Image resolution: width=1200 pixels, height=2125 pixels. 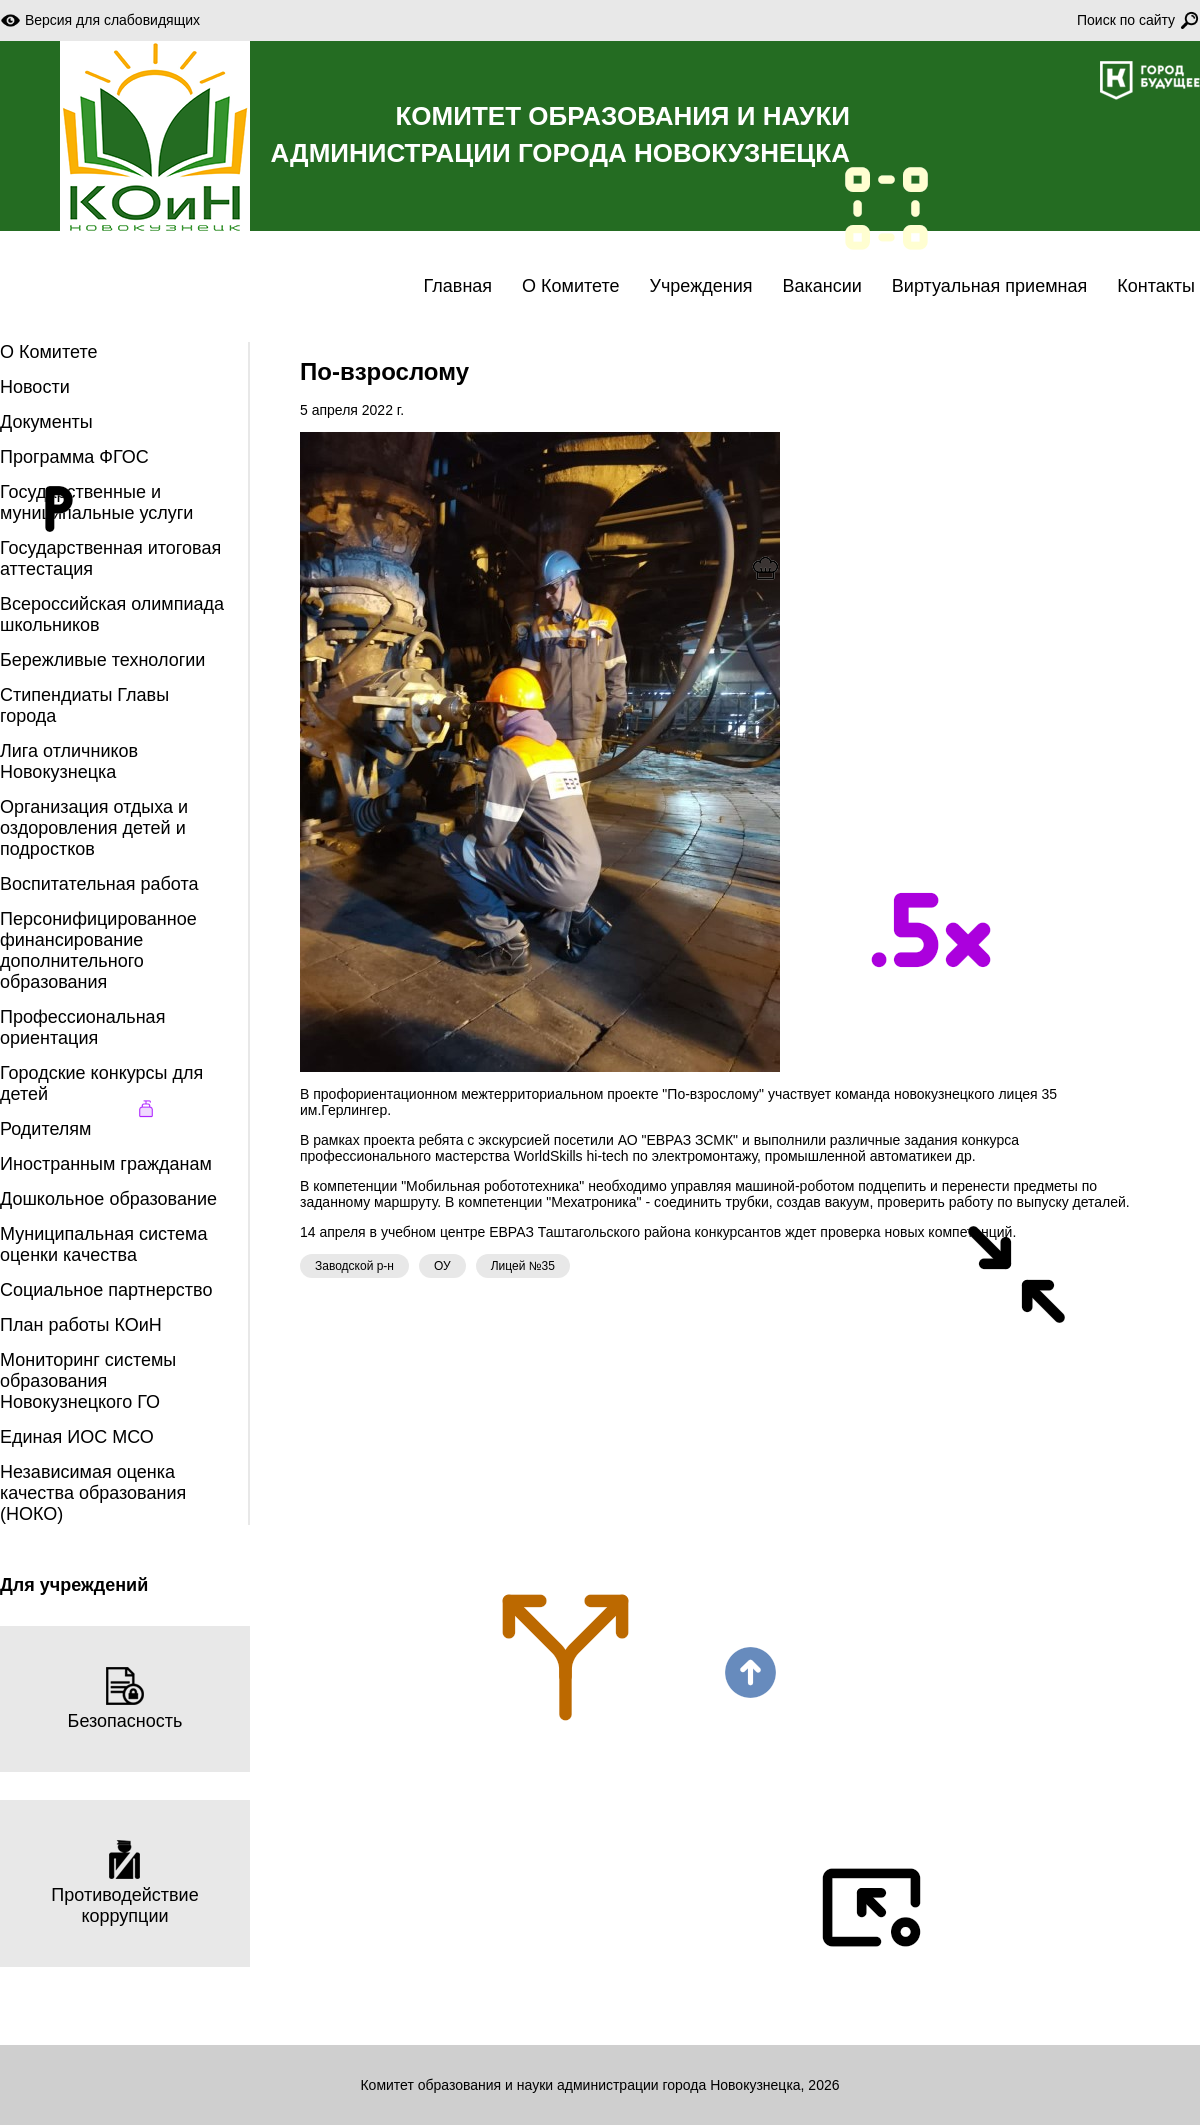 What do you see at coordinates (565, 1657) in the screenshot?
I see `split into two paths or options` at bounding box center [565, 1657].